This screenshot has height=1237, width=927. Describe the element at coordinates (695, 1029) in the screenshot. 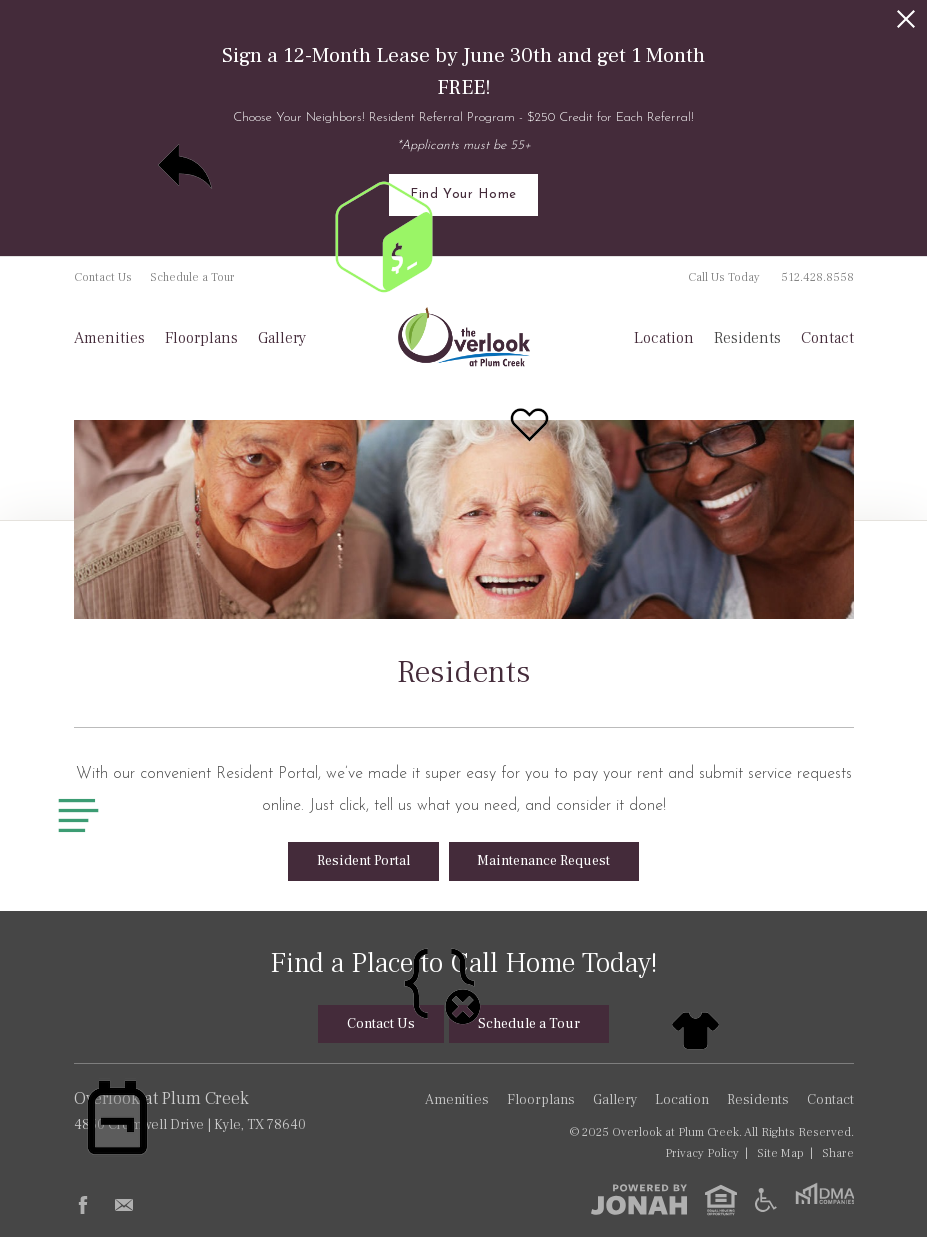

I see `browse clothing or apparel items` at that location.